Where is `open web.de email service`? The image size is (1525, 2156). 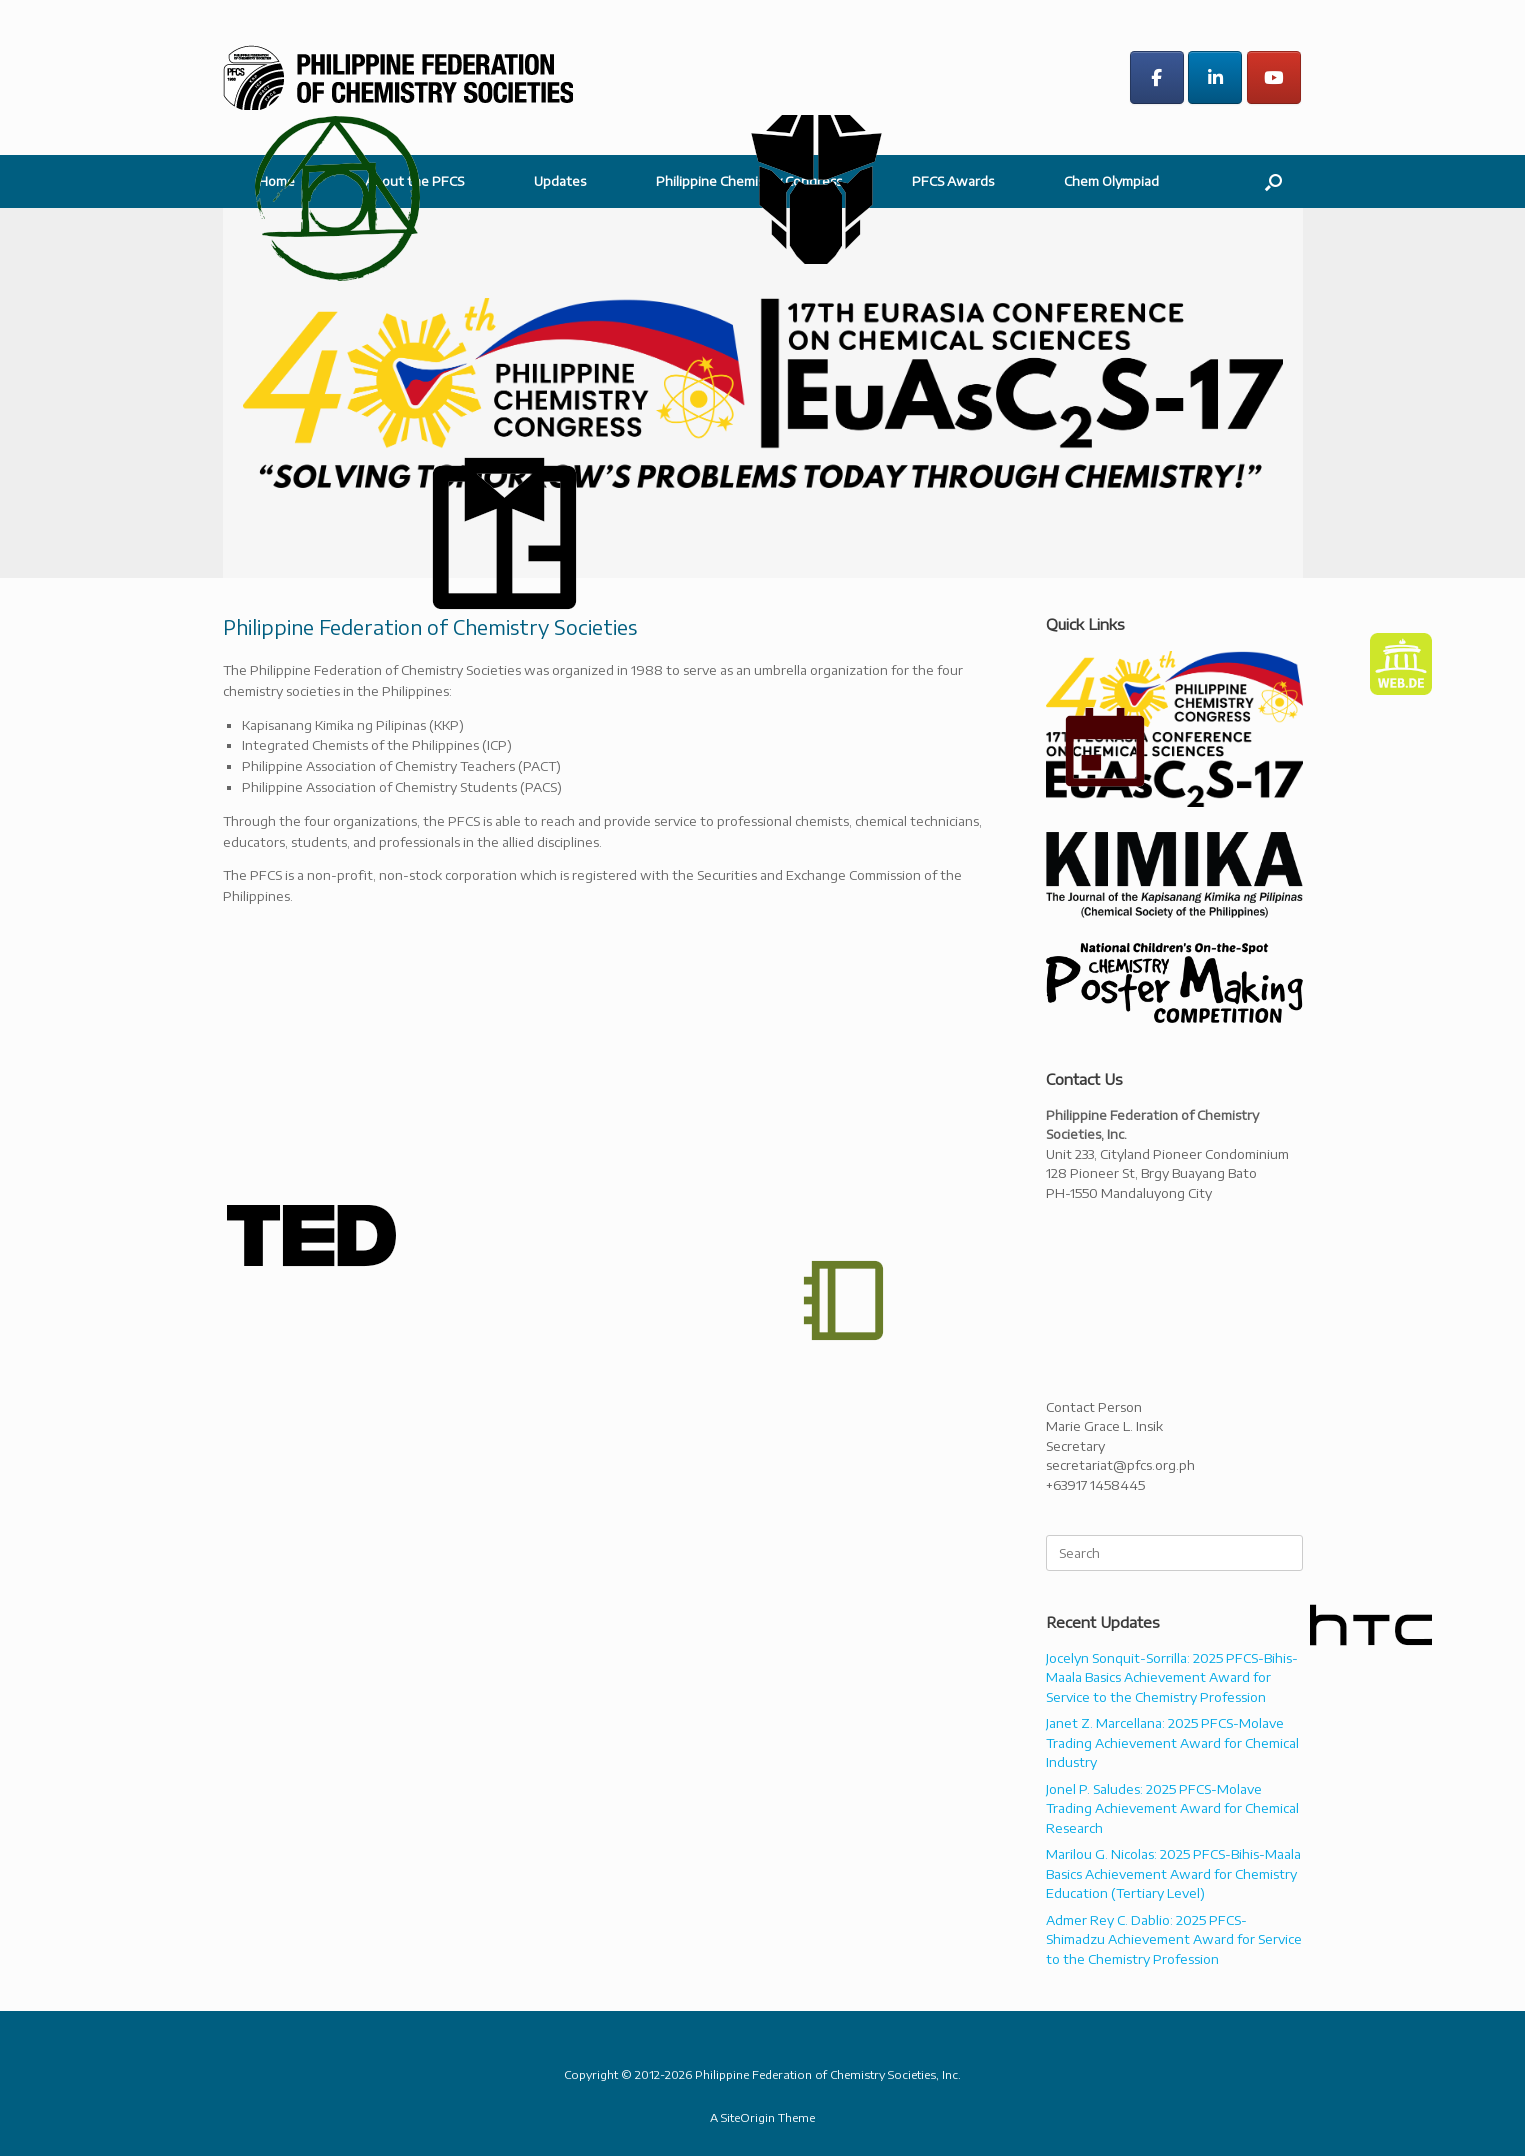 open web.de email service is located at coordinates (1401, 664).